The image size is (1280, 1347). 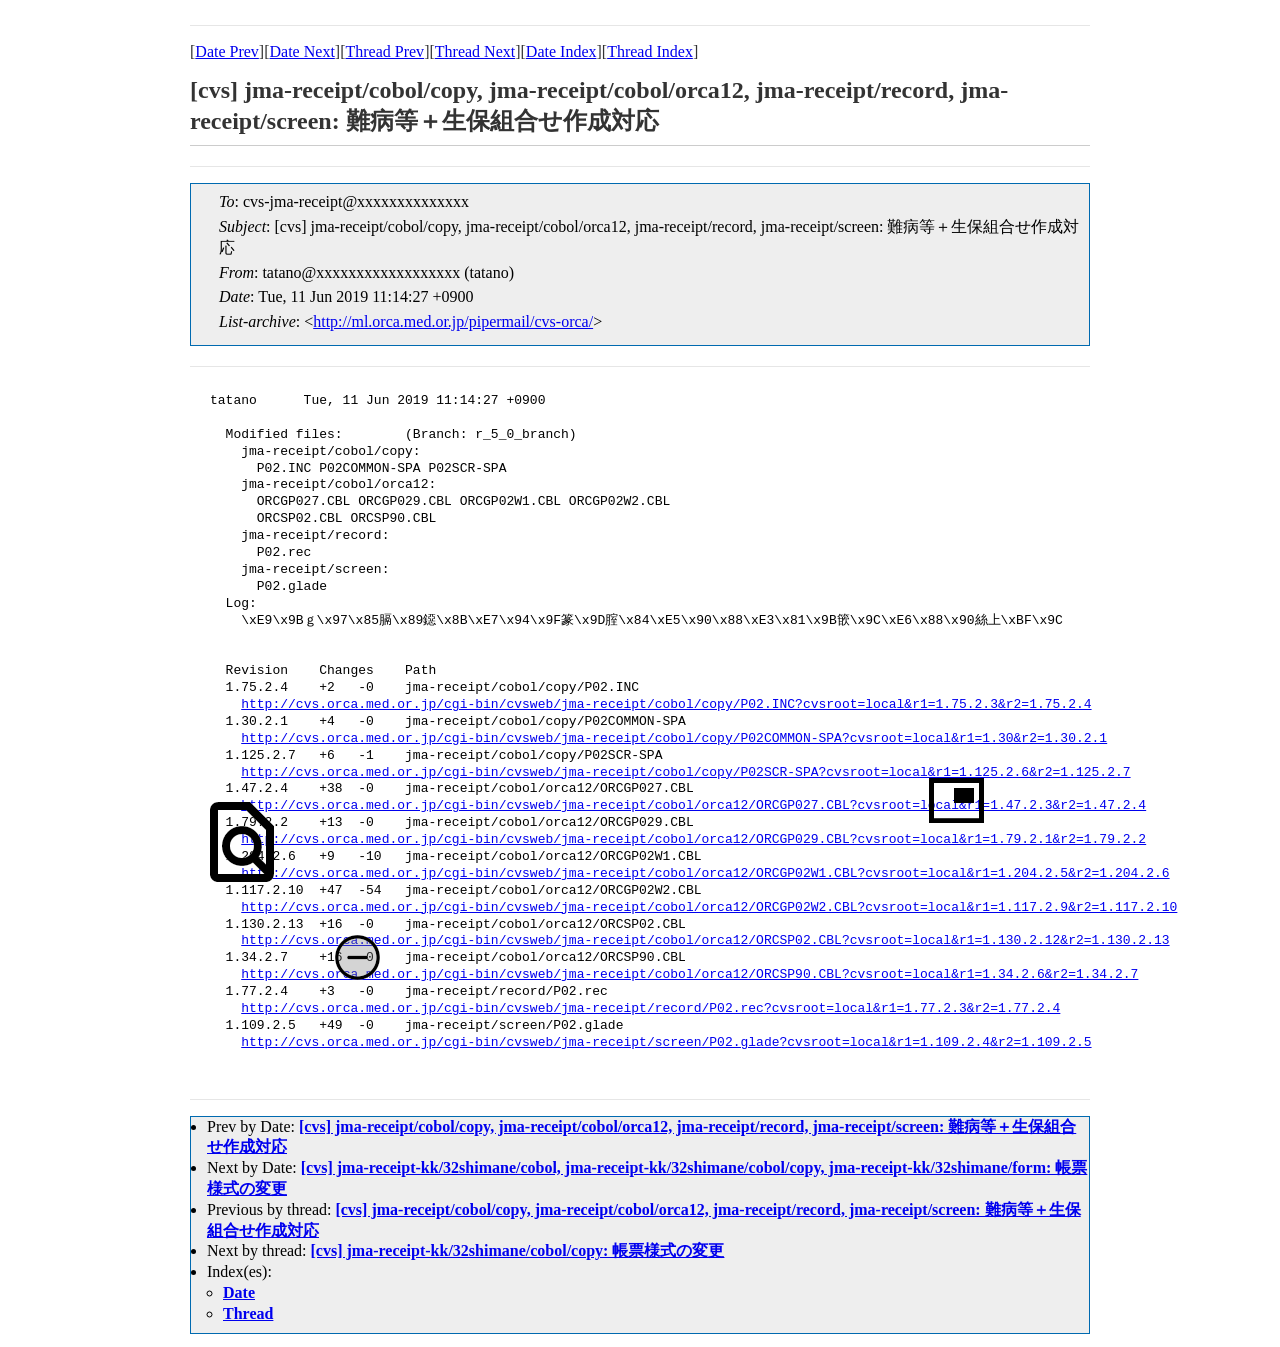 I want to click on remove an item from a list, so click(x=357, y=957).